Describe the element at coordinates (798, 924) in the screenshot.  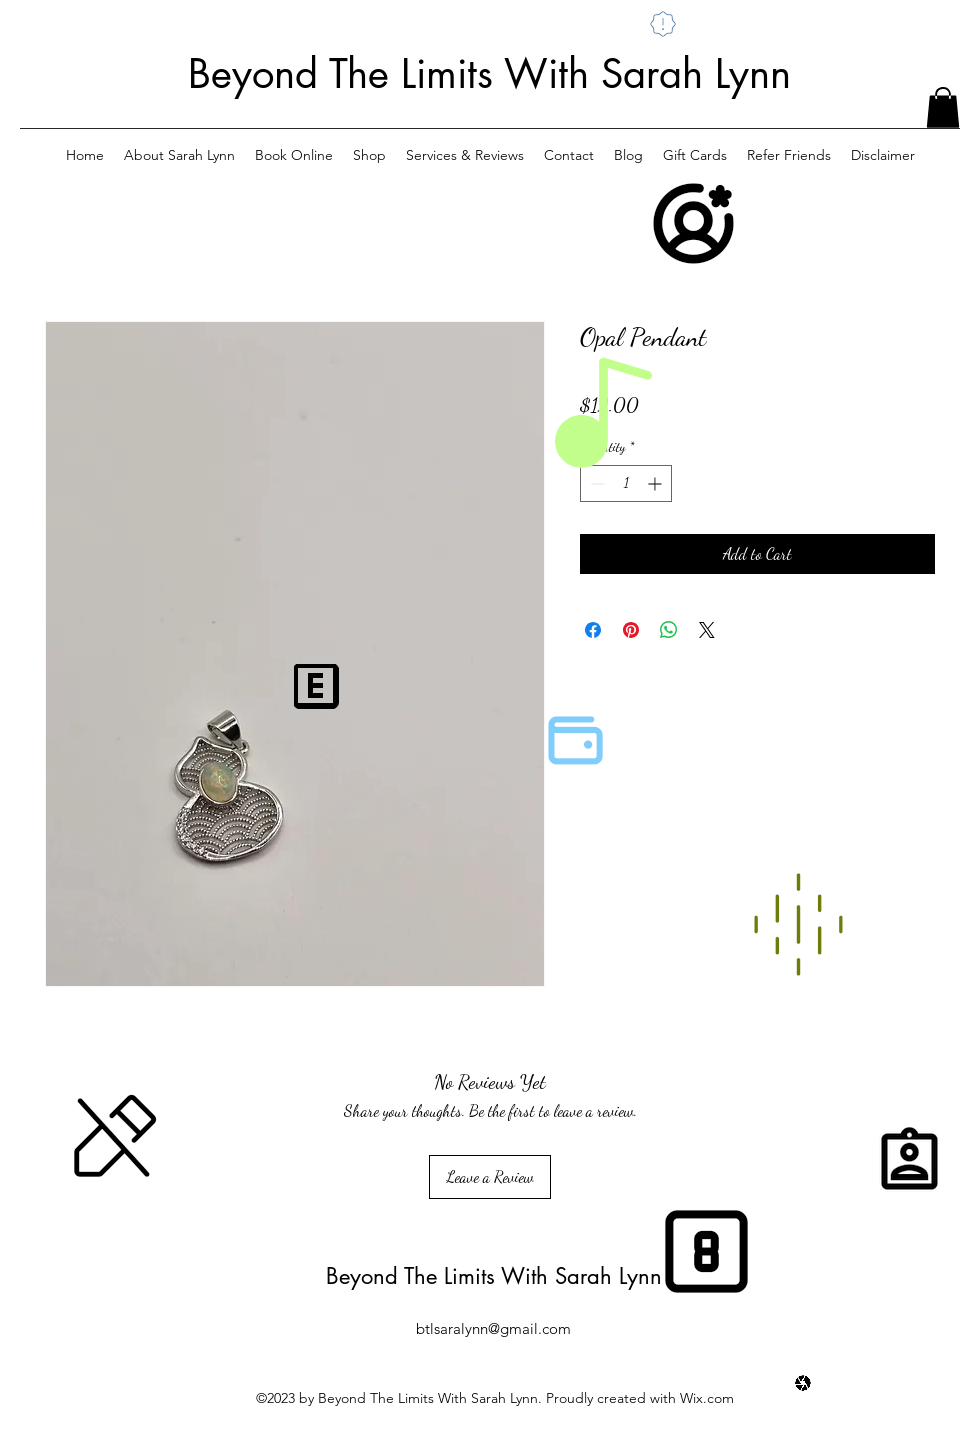
I see `open google podcasts` at that location.